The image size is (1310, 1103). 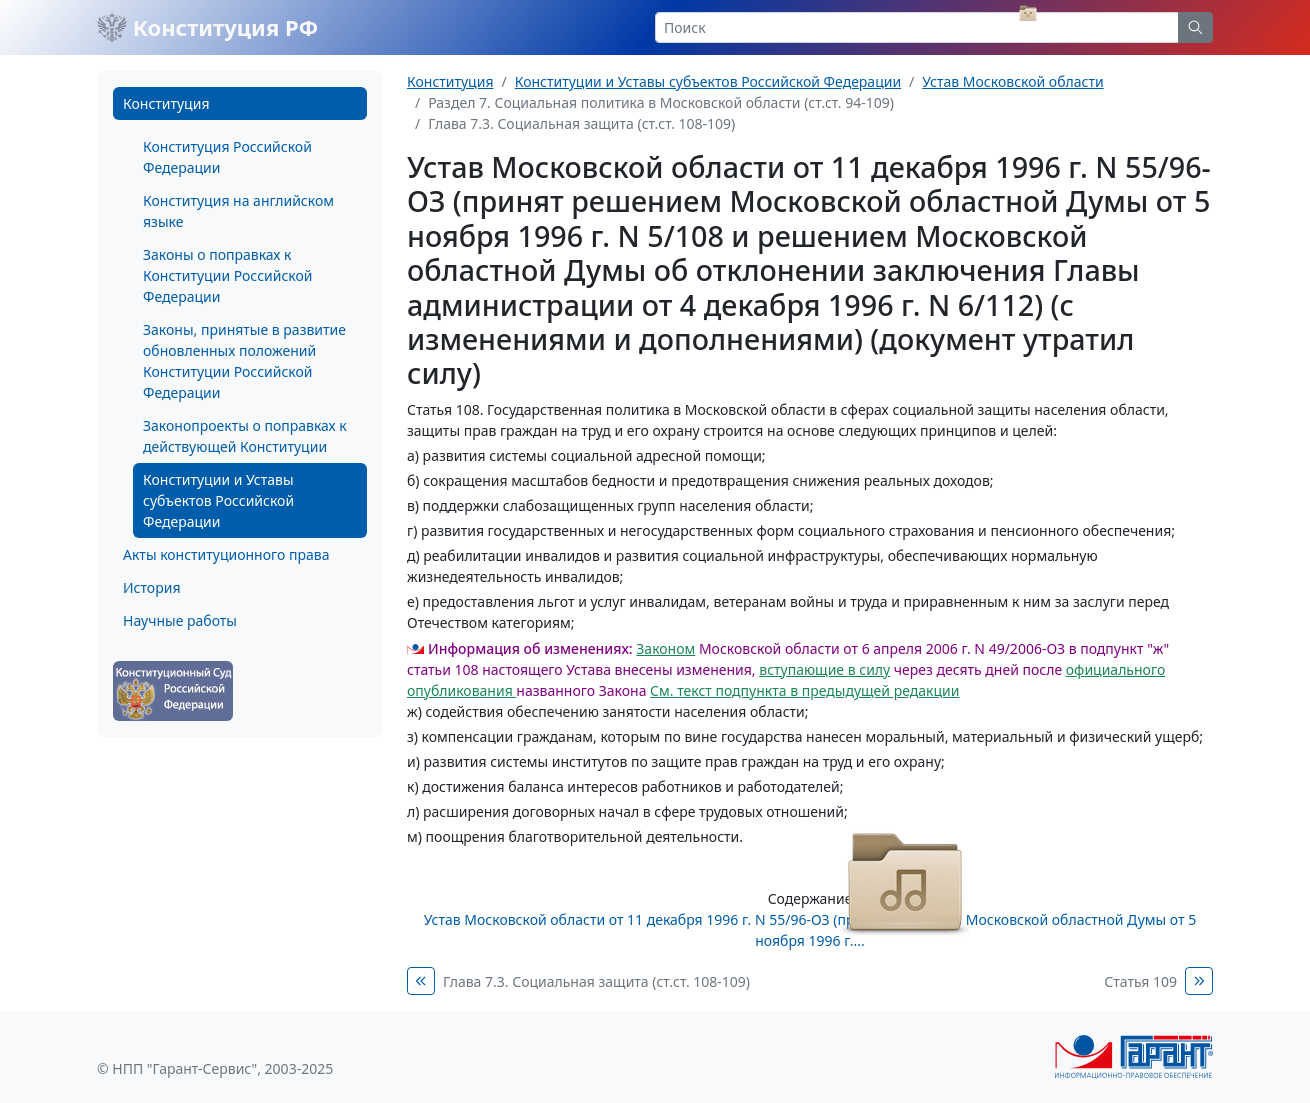 I want to click on open your music folder, so click(x=905, y=888).